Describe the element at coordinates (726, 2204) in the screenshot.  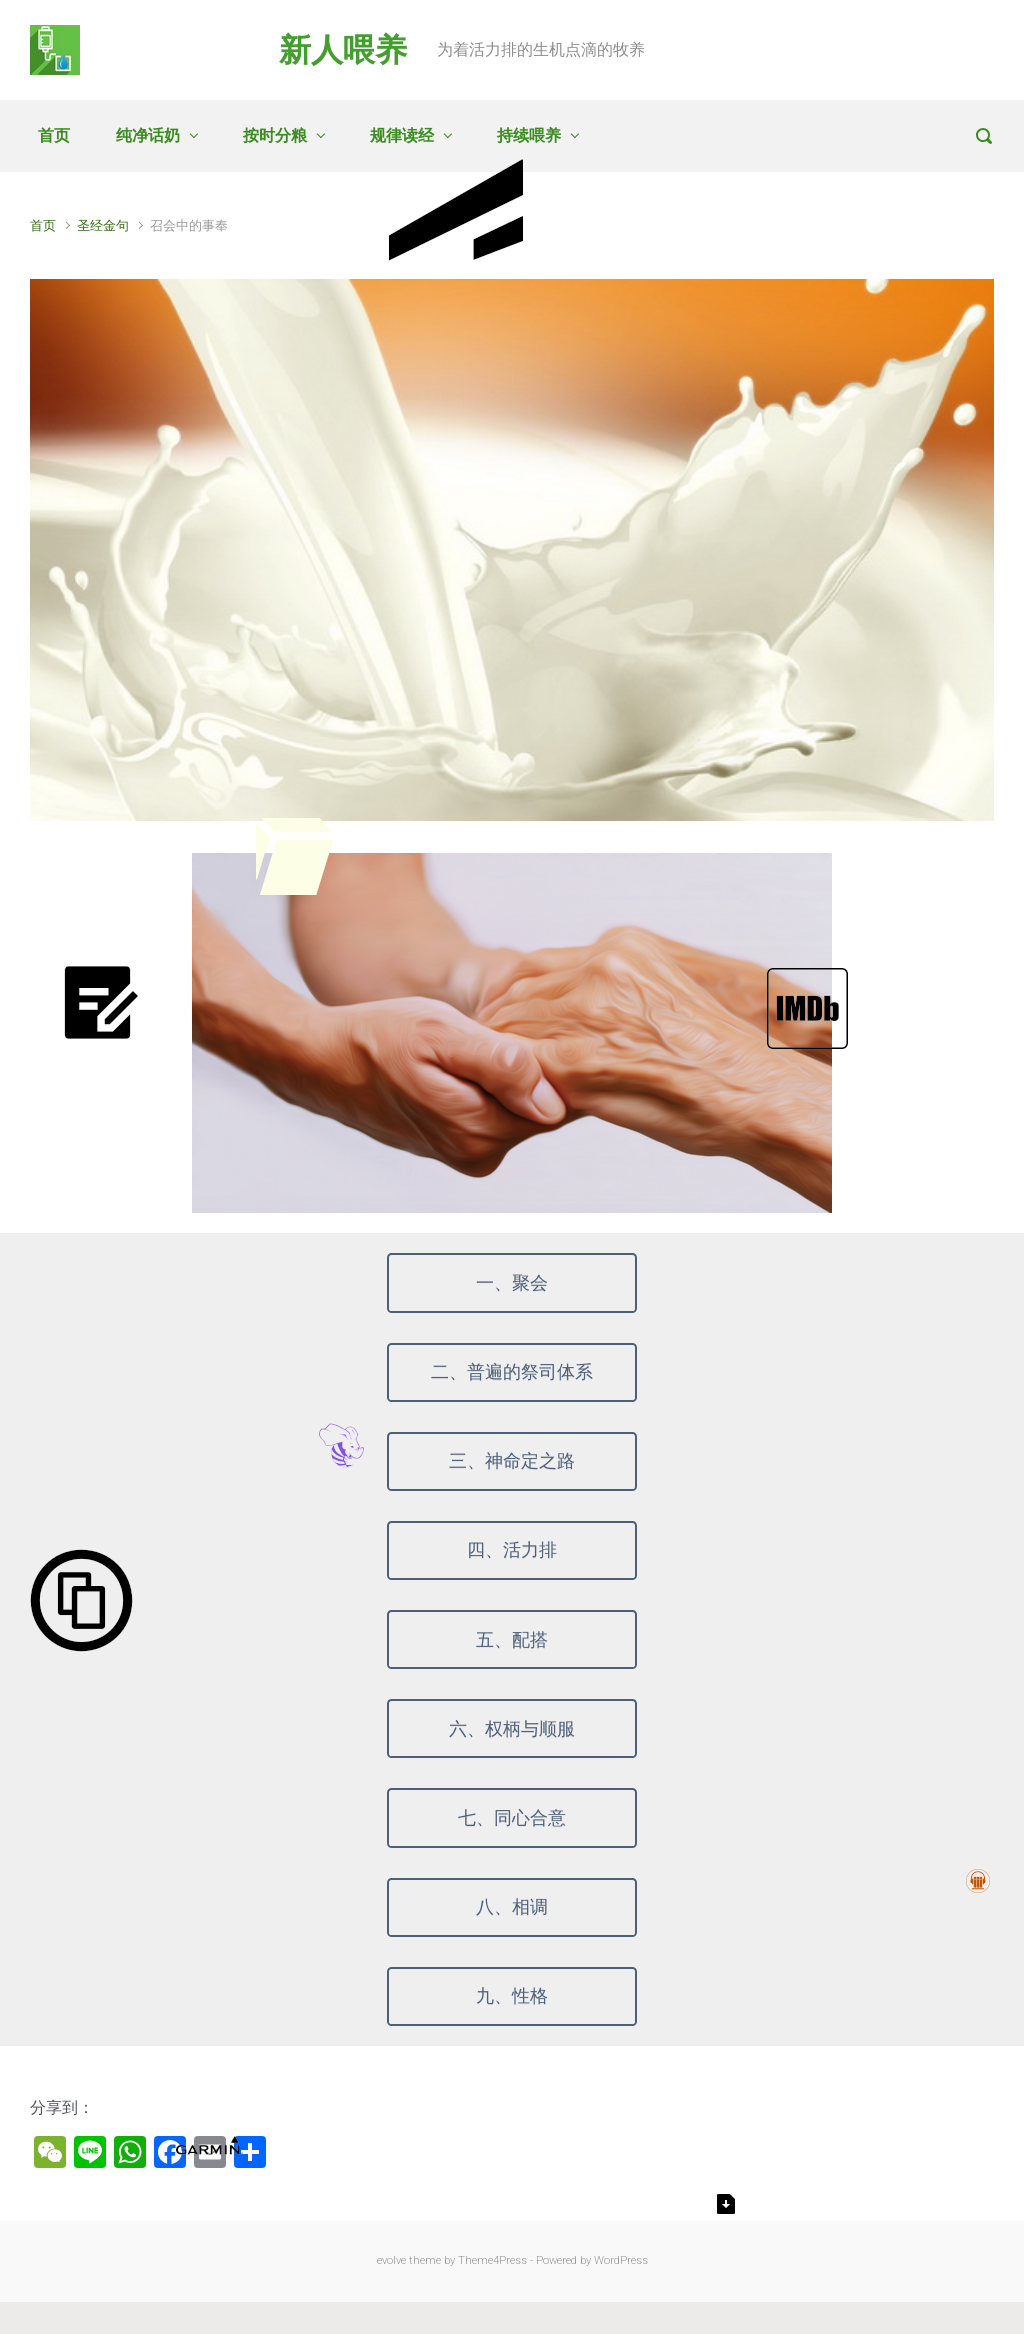
I see `download this file` at that location.